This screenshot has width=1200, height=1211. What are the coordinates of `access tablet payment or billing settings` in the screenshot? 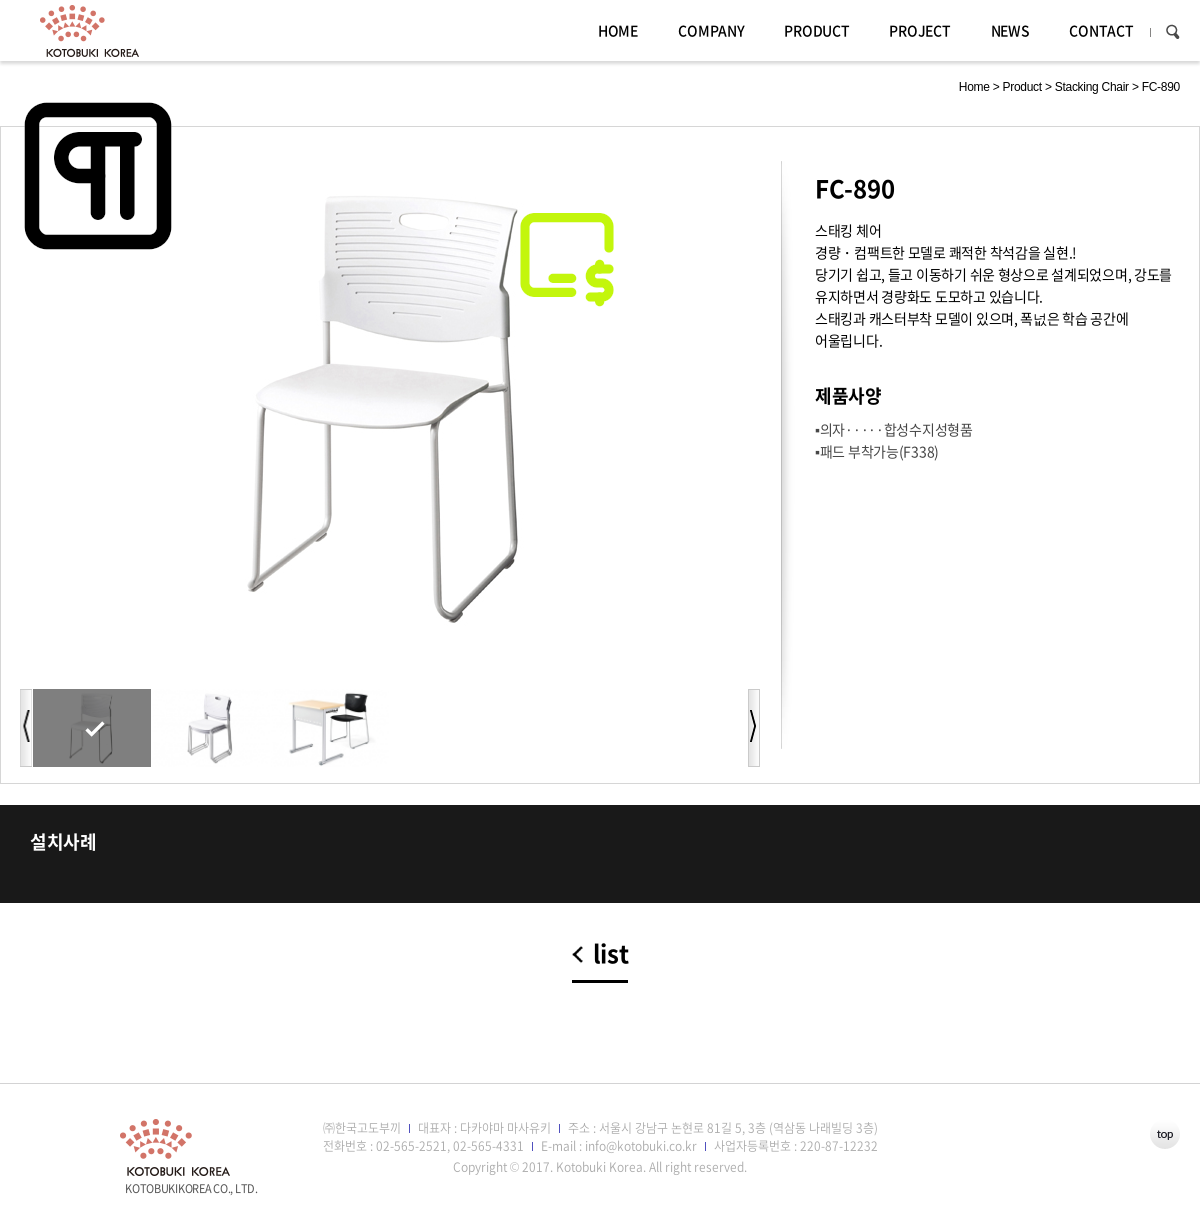 It's located at (567, 255).